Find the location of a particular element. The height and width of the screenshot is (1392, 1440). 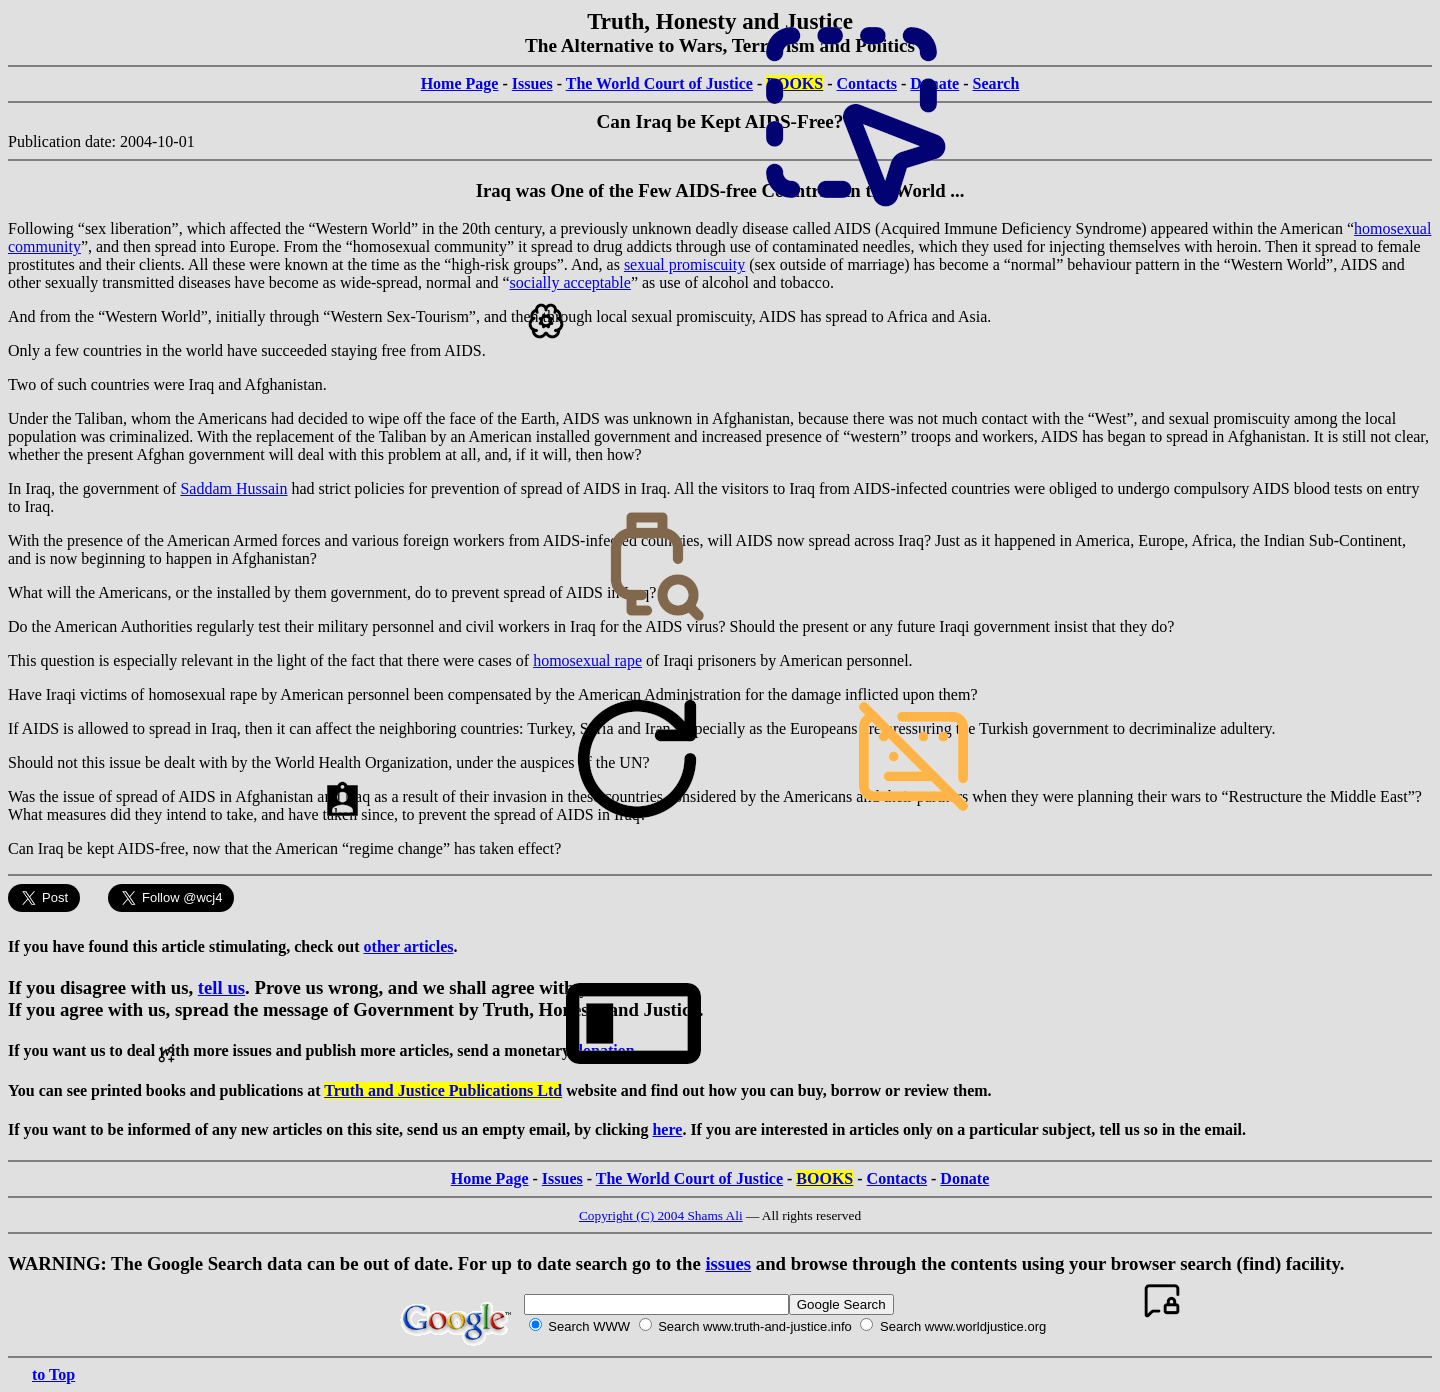

indicates low battery status is located at coordinates (633, 1023).